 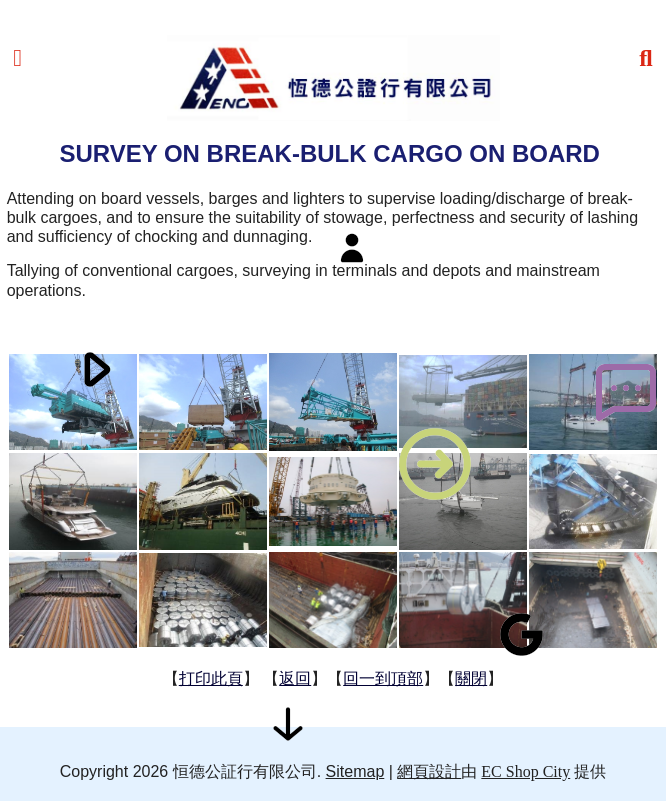 What do you see at coordinates (521, 634) in the screenshot?
I see `sign in with Google` at bounding box center [521, 634].